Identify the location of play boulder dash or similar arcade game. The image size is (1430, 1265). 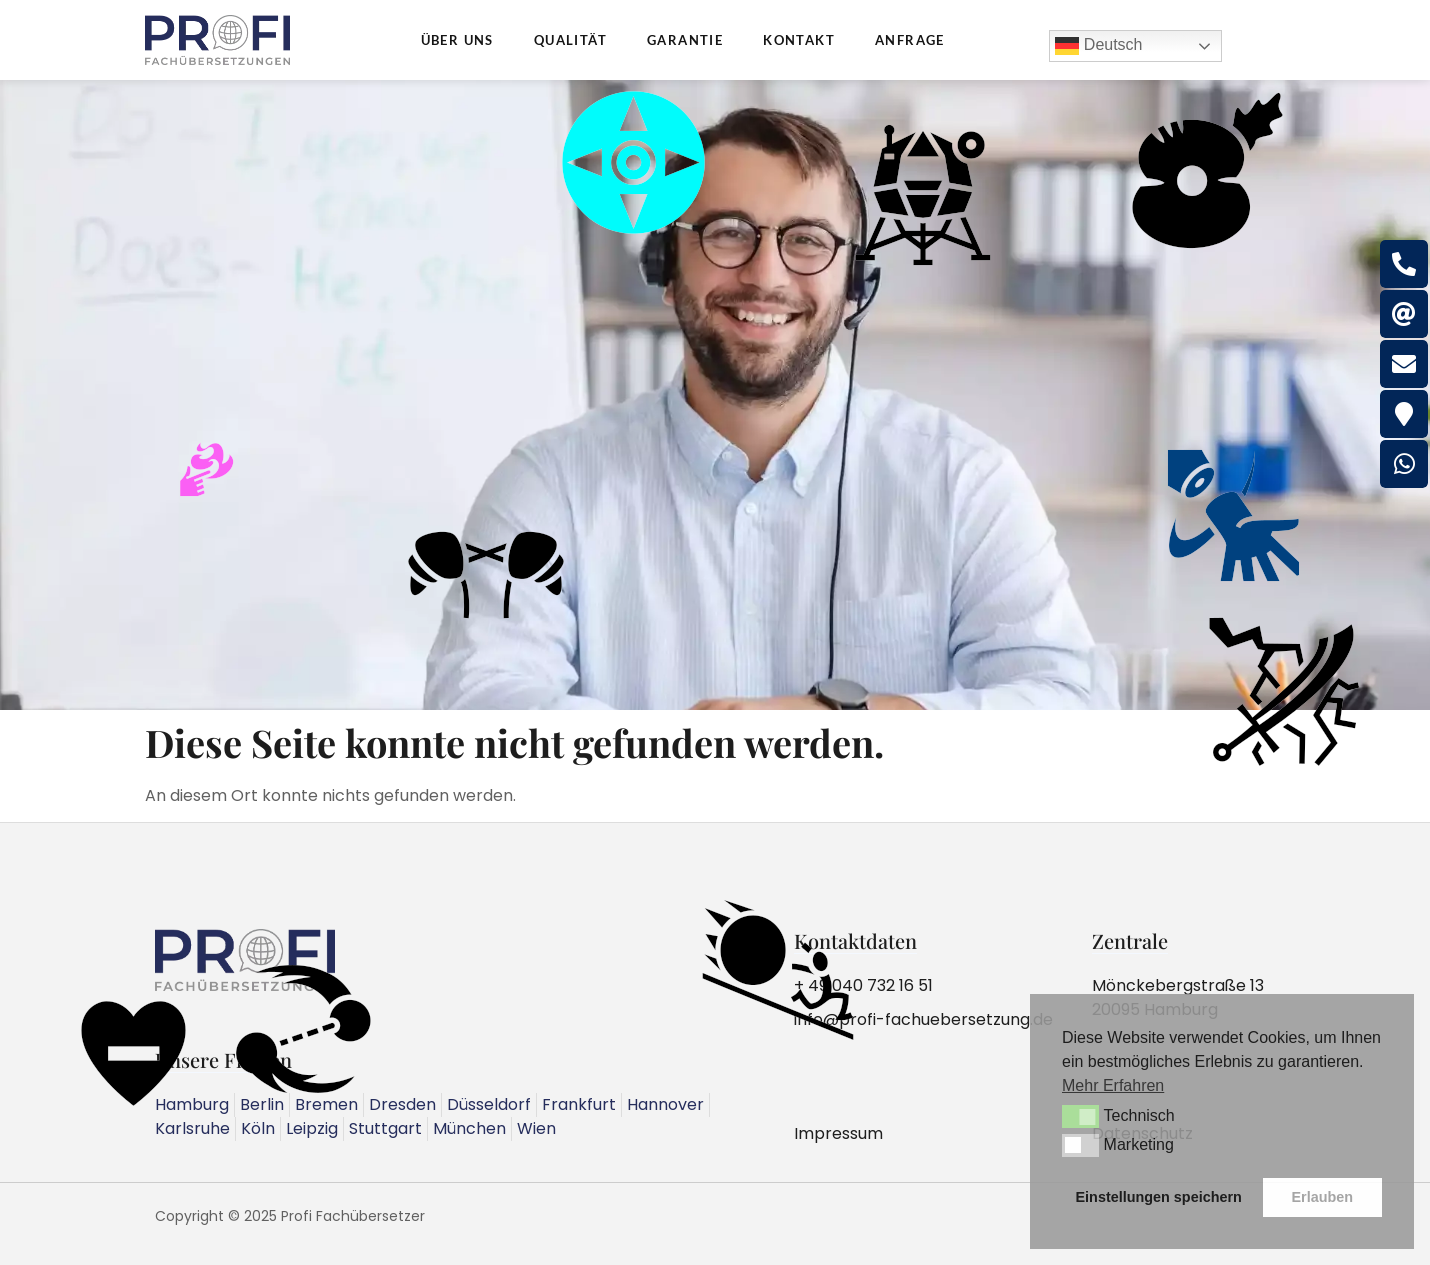
(778, 970).